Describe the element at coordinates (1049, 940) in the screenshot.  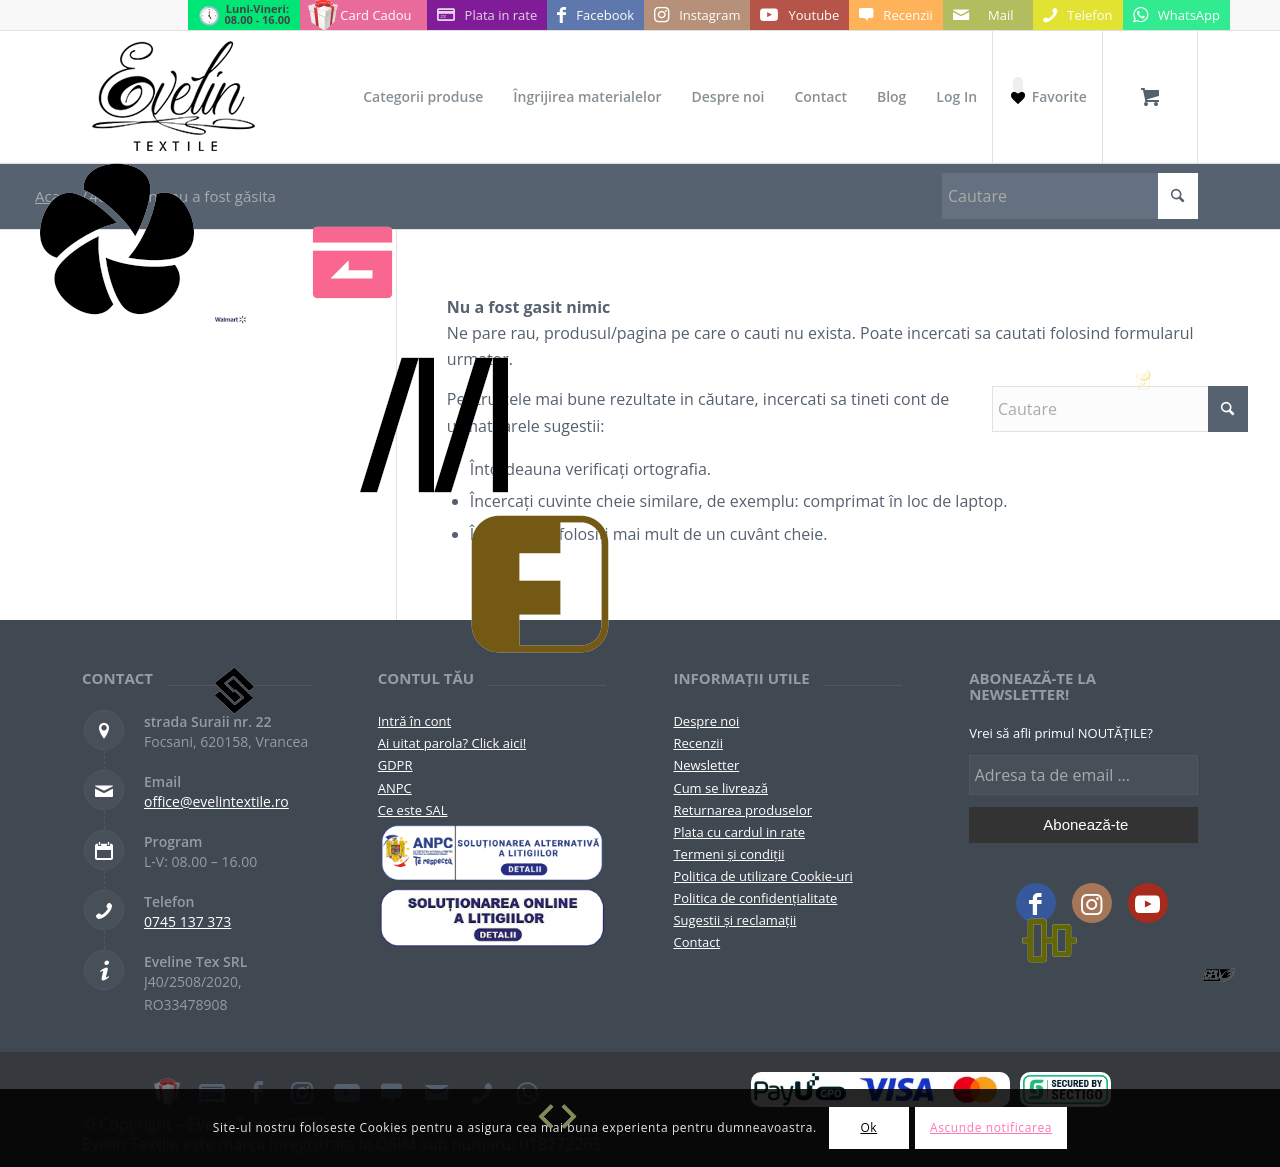
I see `align items to vertical center` at that location.